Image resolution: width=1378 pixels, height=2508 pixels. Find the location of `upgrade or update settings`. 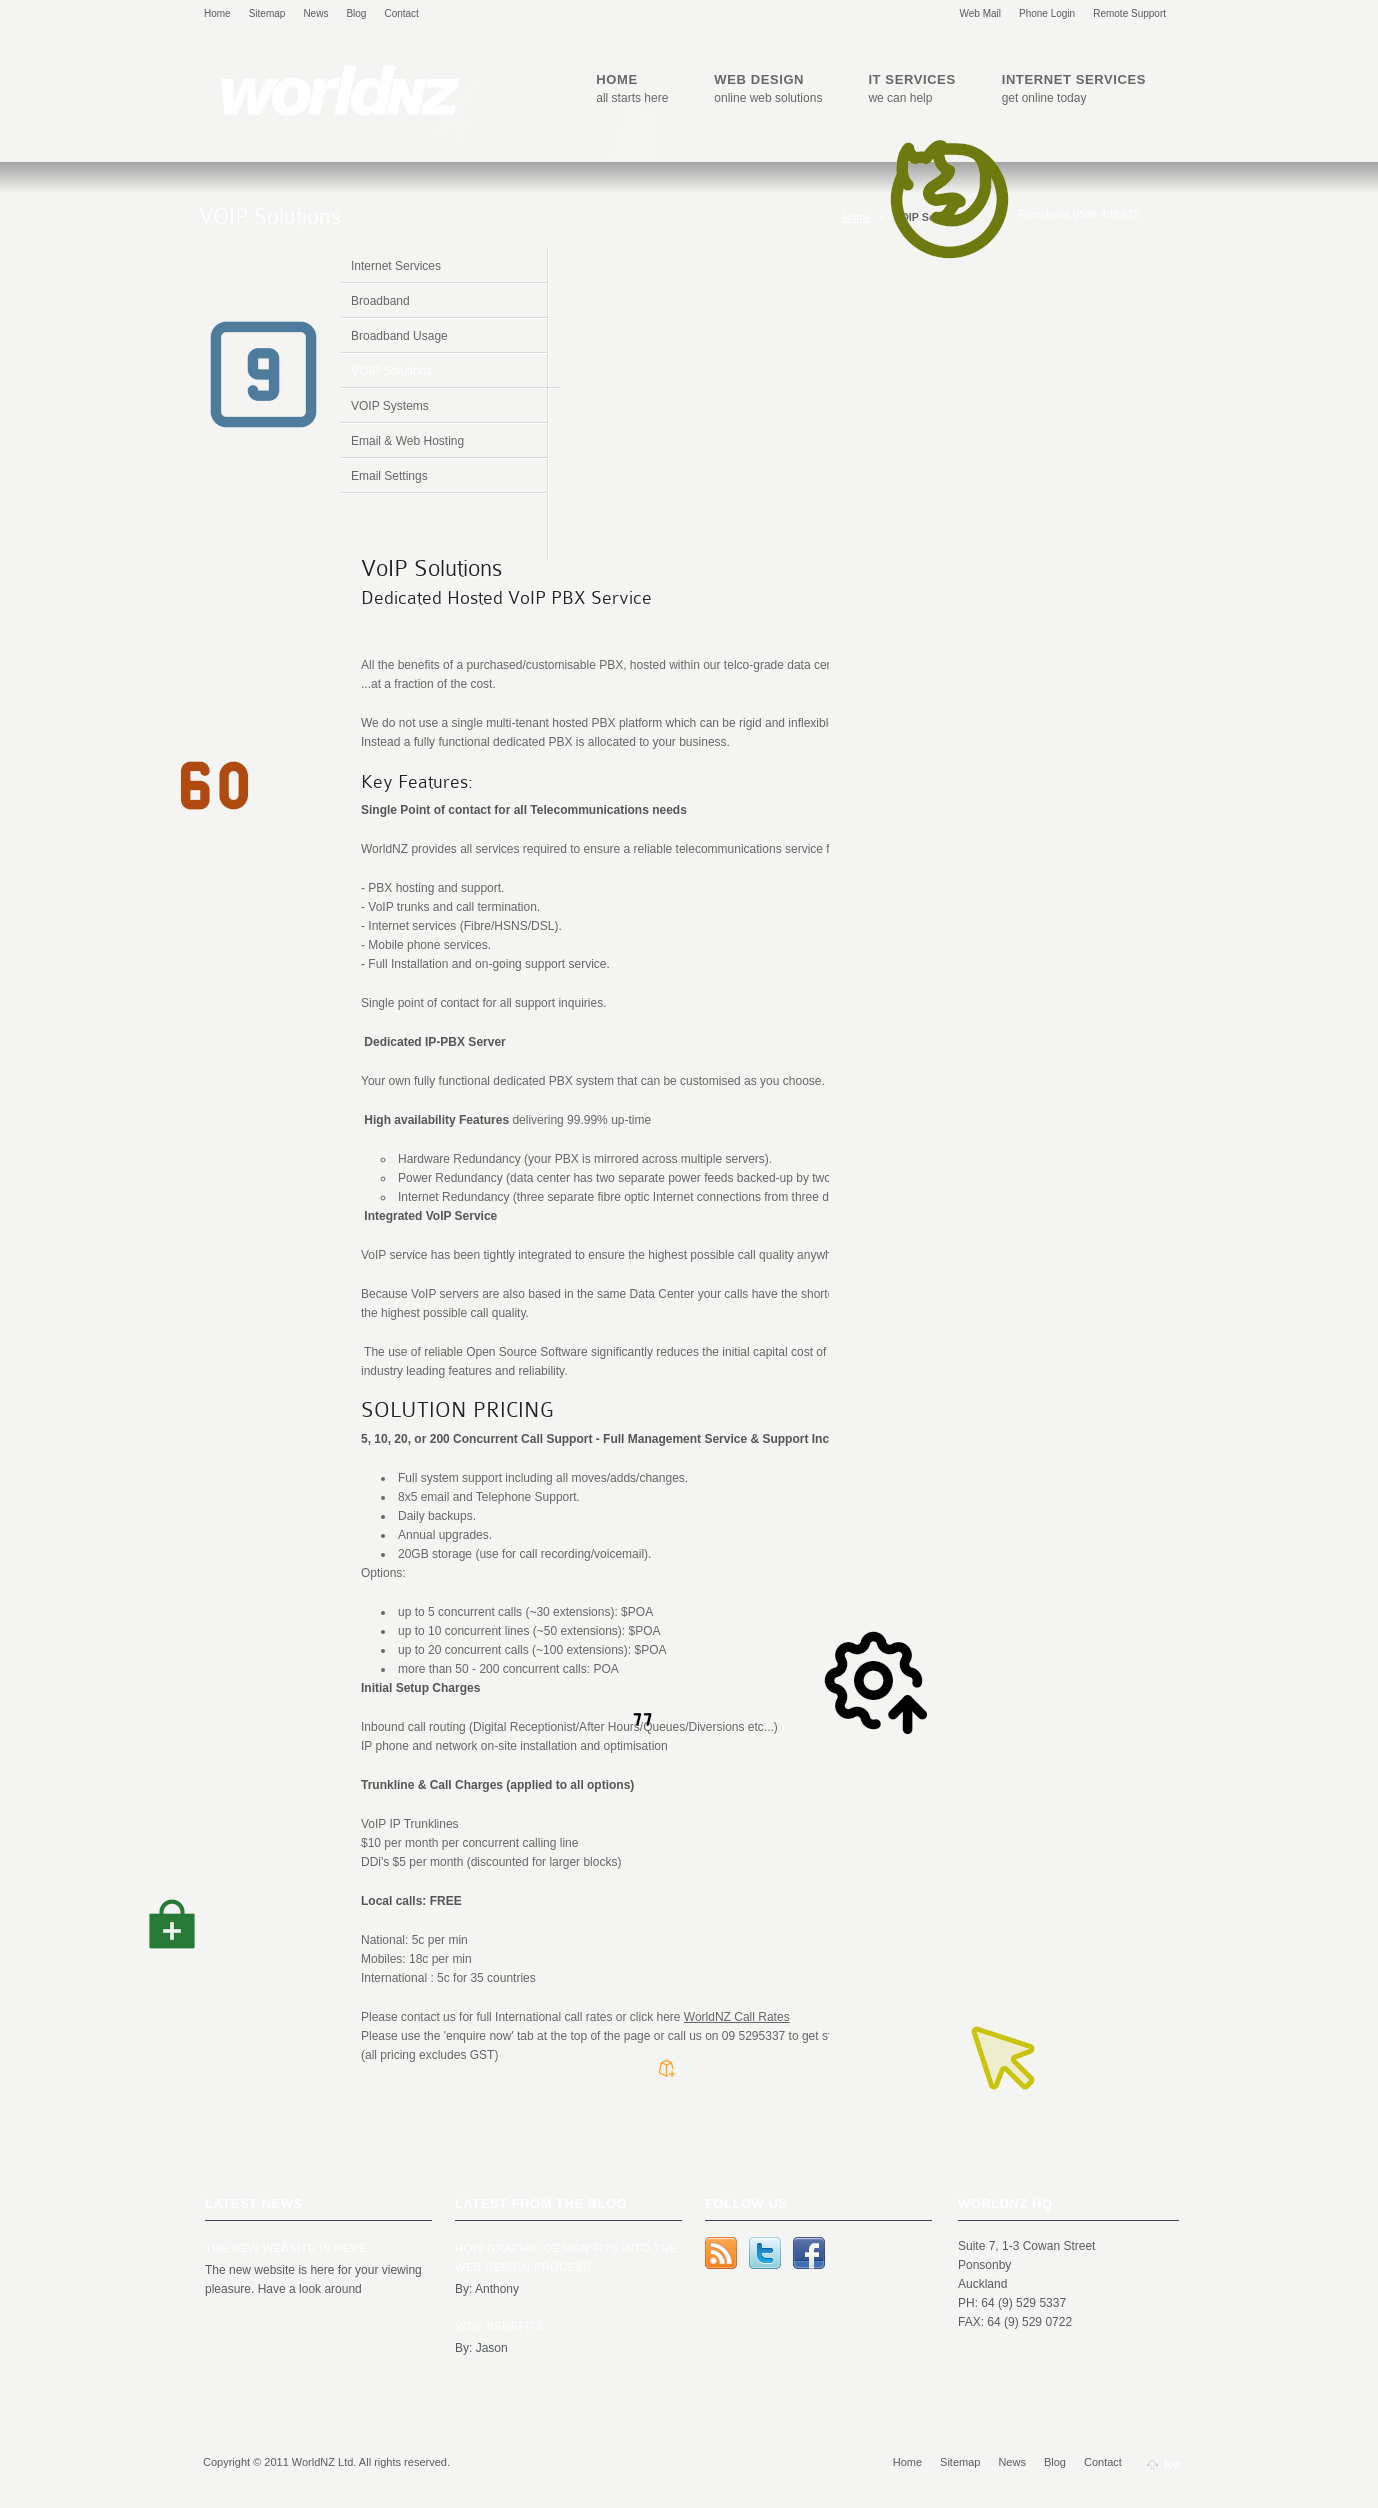

upgrade or update settings is located at coordinates (873, 1680).